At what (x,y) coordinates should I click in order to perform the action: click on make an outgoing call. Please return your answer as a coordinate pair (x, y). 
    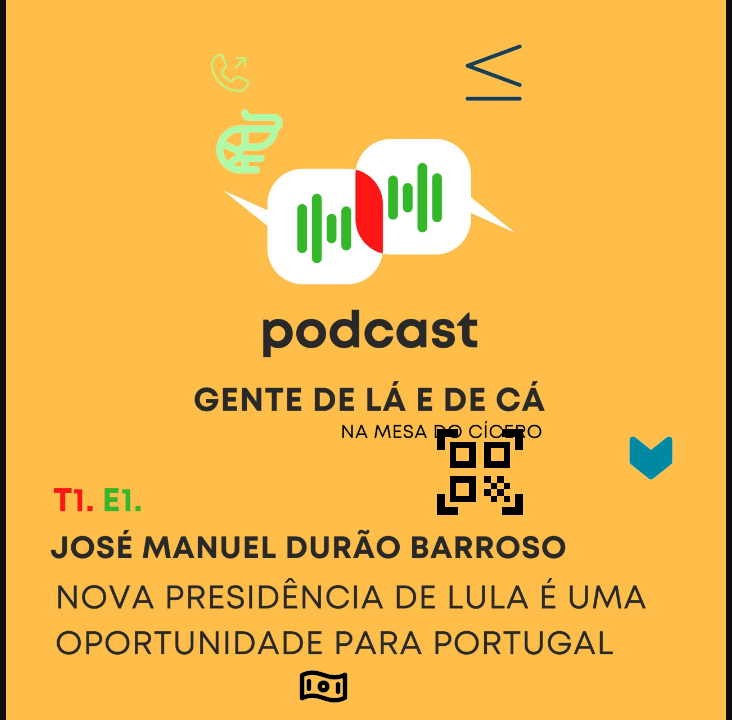
    Looking at the image, I should click on (231, 72).